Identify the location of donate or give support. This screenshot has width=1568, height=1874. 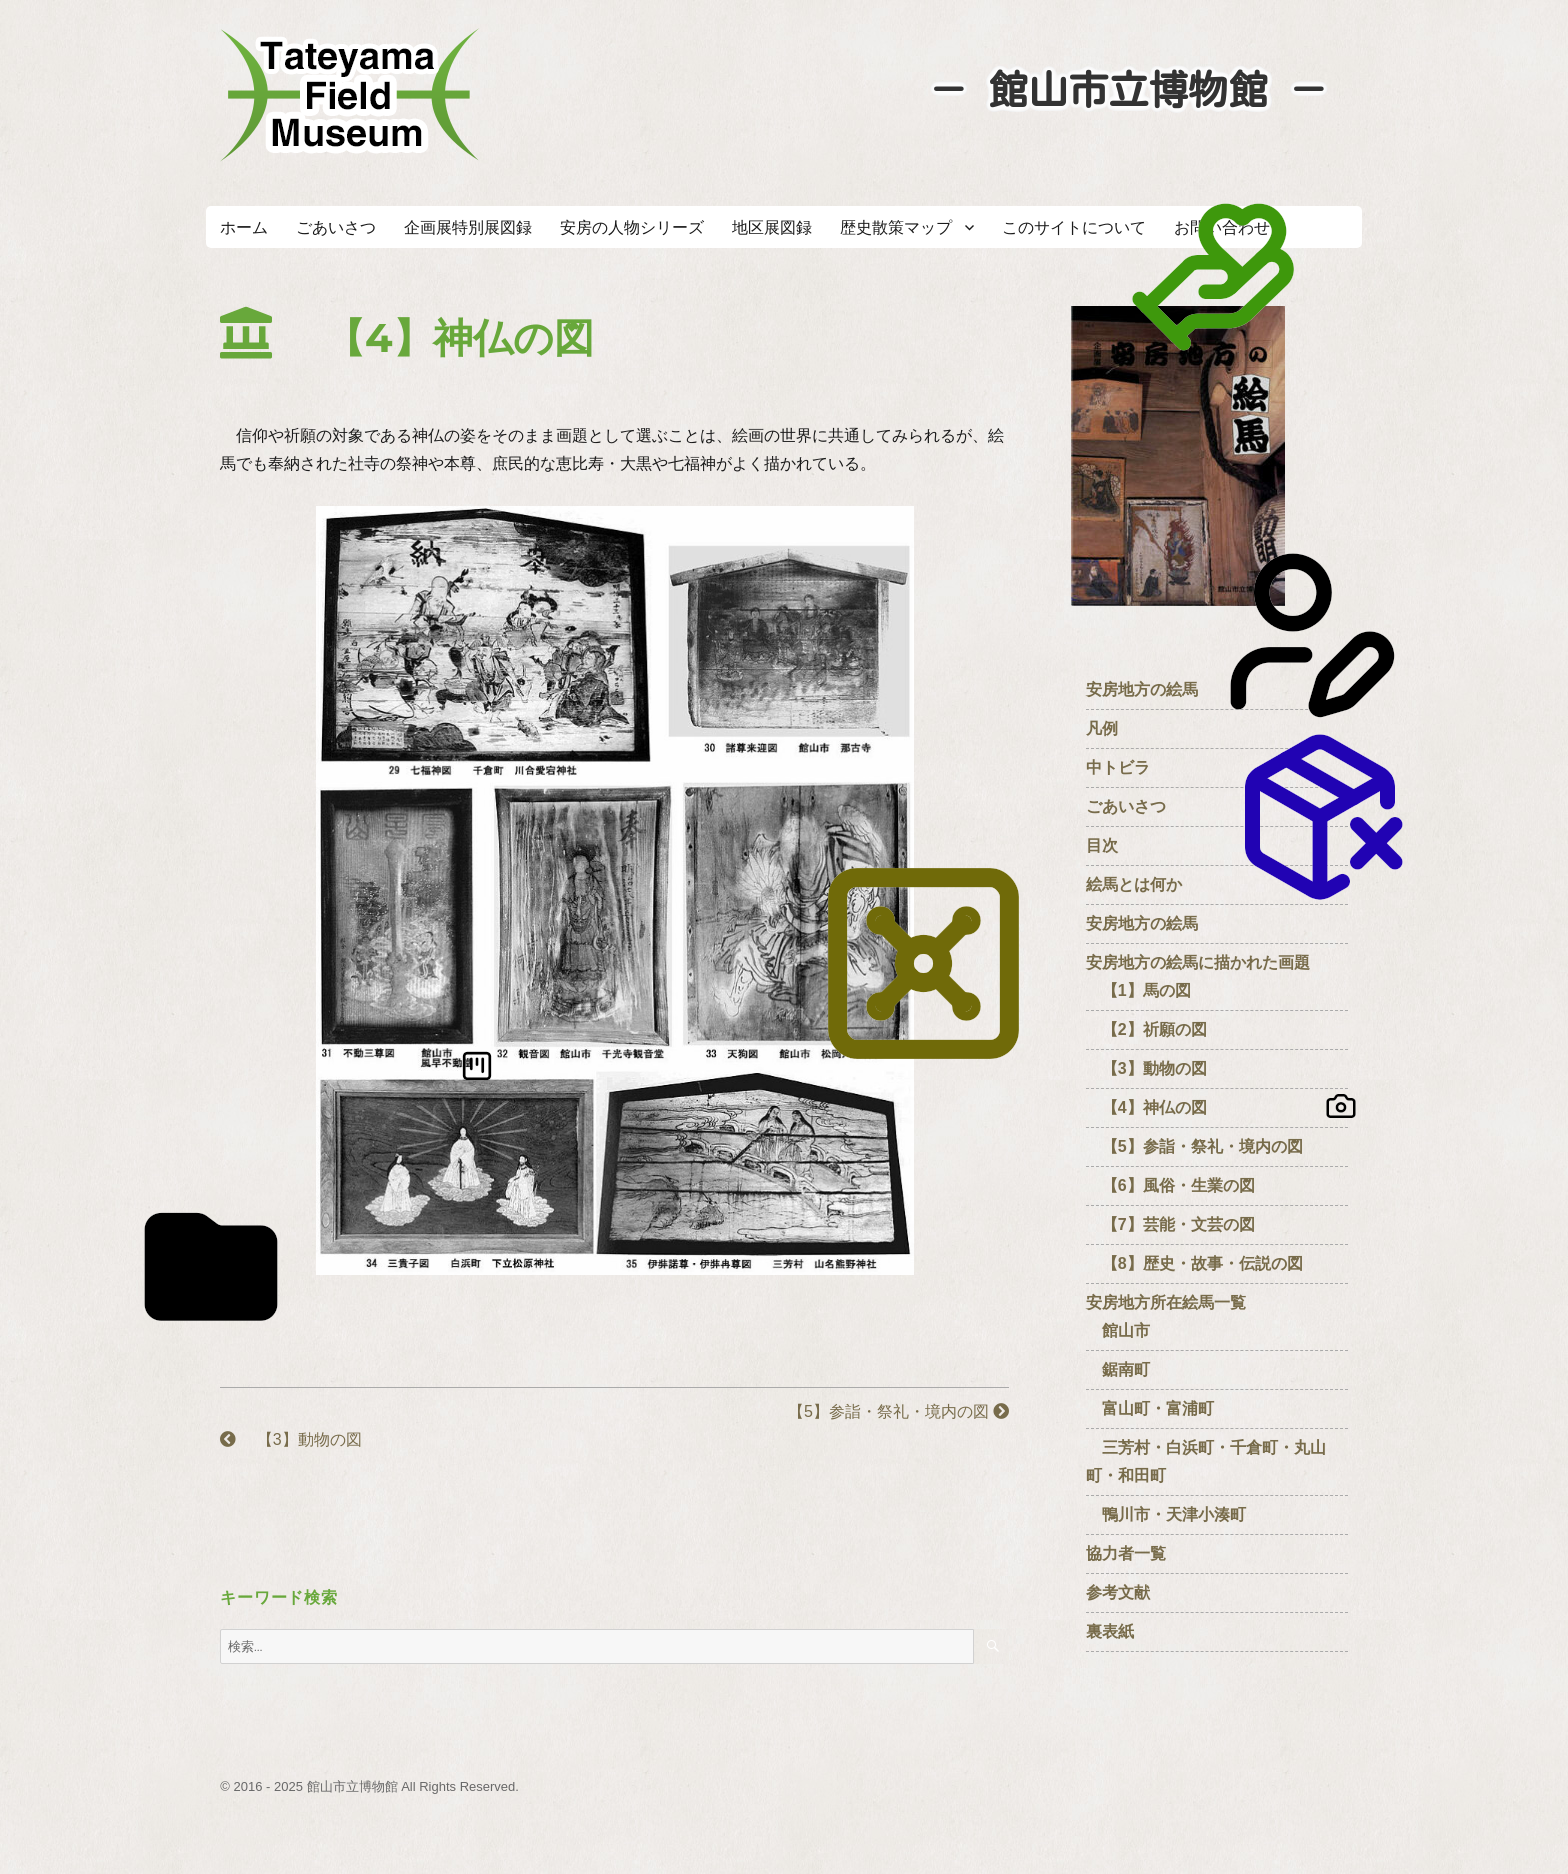
(1213, 277).